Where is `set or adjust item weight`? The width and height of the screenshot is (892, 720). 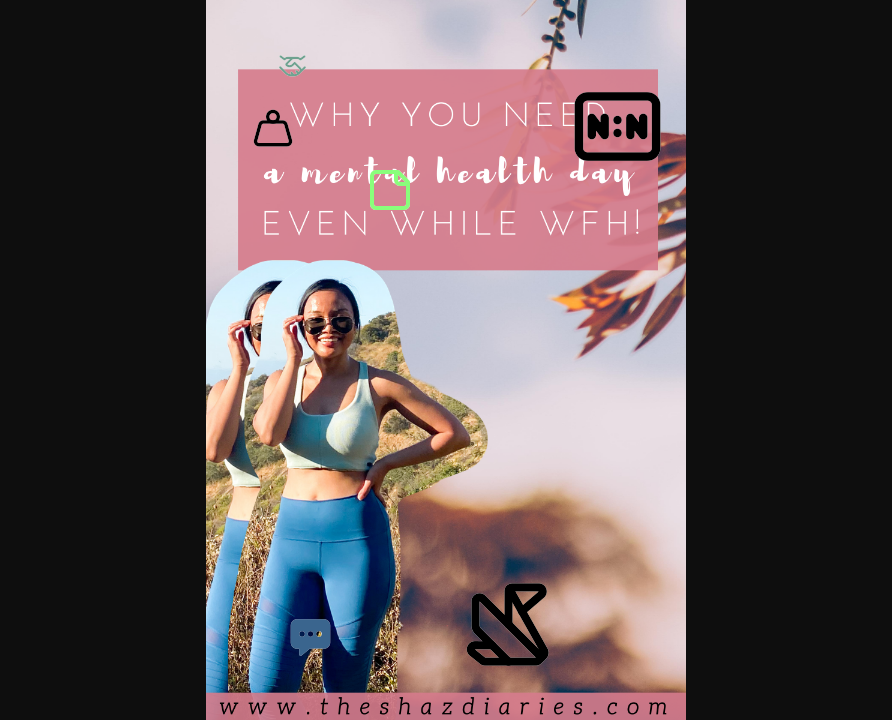 set or adjust item weight is located at coordinates (273, 129).